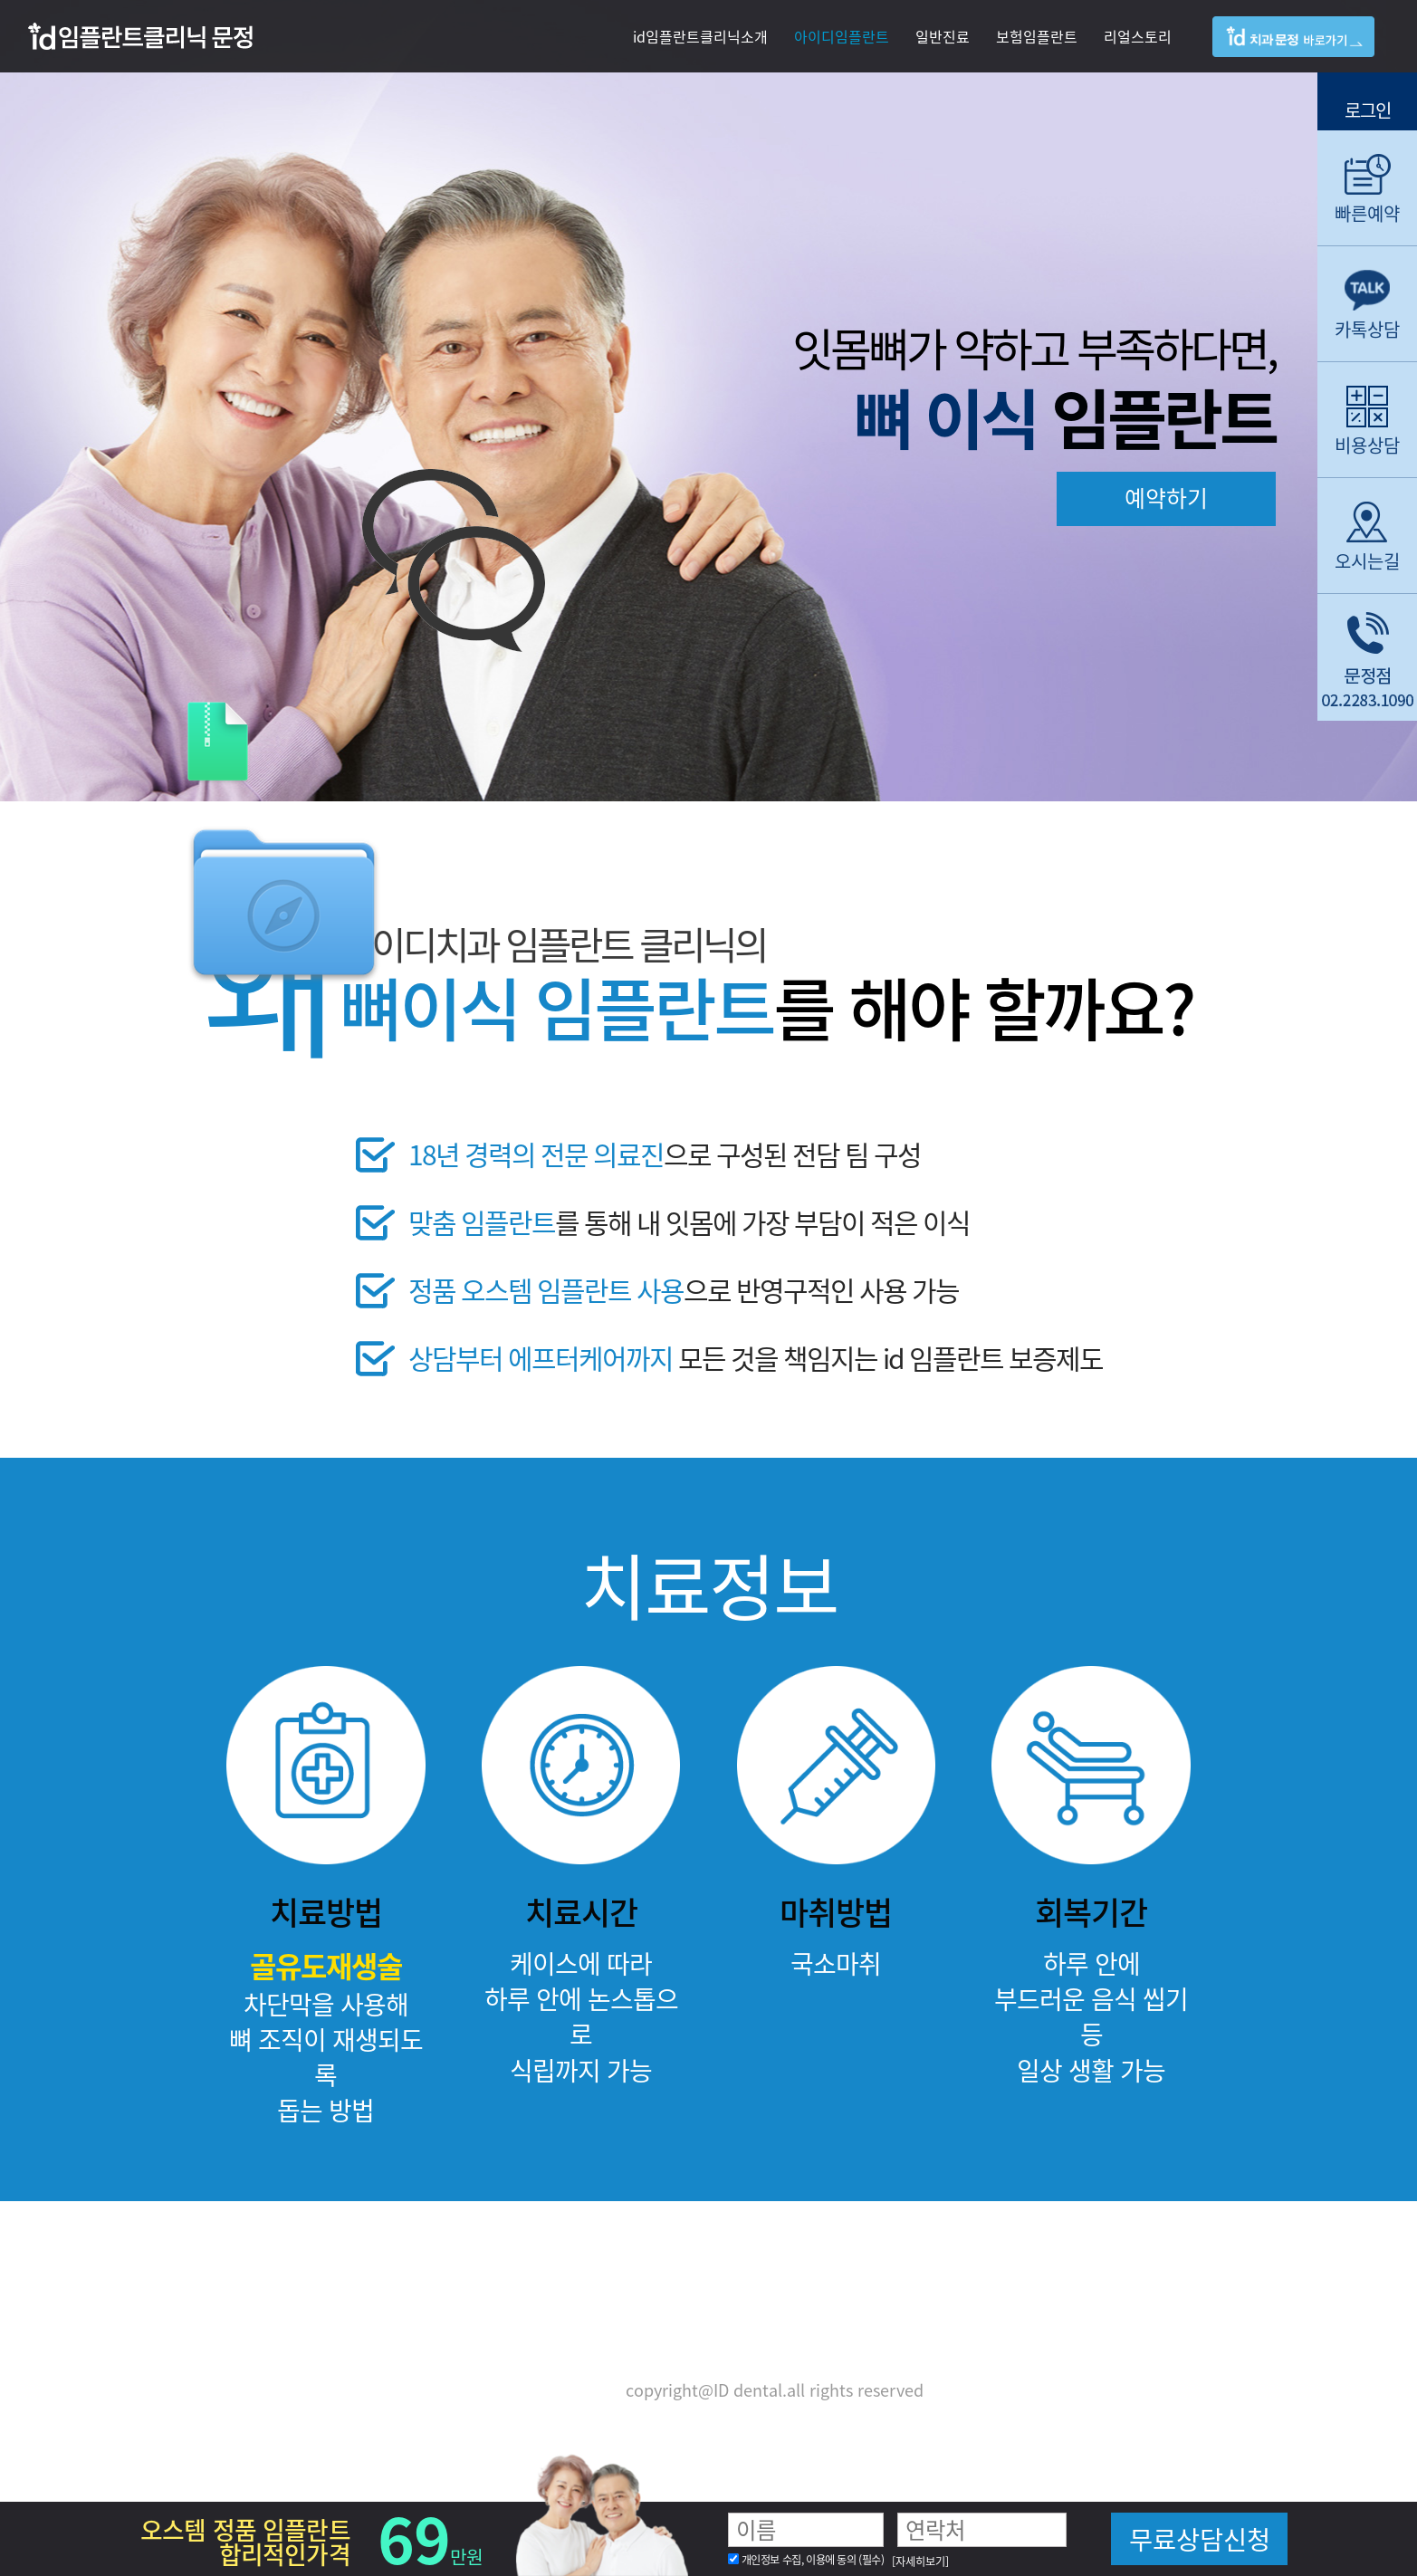  I want to click on open messaging or chat application, so click(454, 560).